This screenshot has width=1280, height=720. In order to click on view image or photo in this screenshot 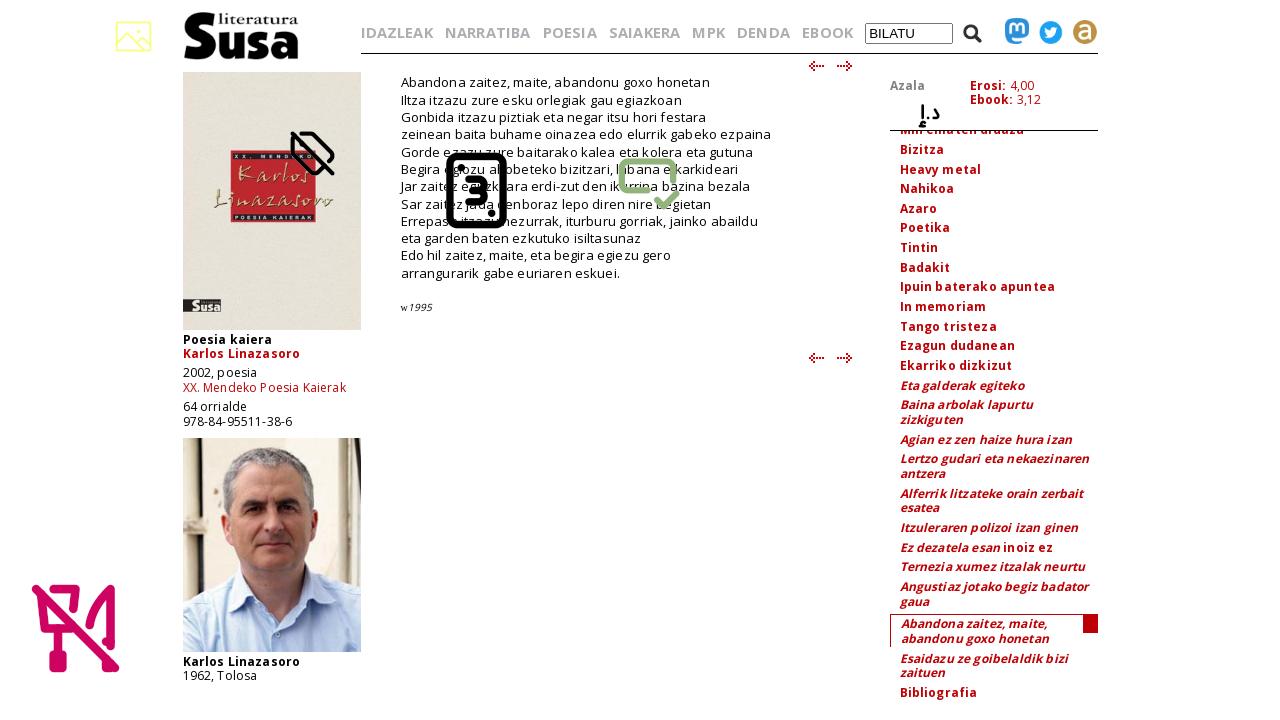, I will do `click(133, 36)`.